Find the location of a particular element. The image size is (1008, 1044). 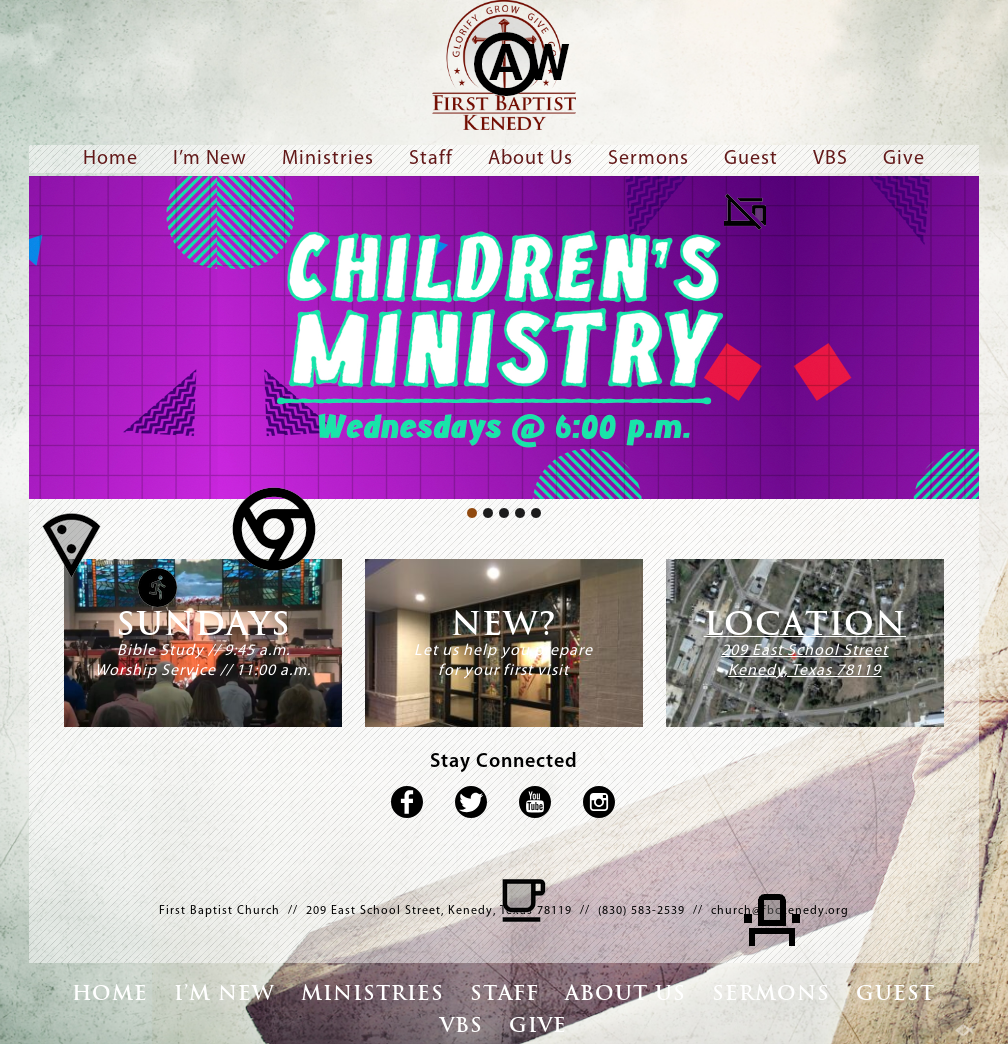

enable automatic white balance is located at coordinates (522, 64).